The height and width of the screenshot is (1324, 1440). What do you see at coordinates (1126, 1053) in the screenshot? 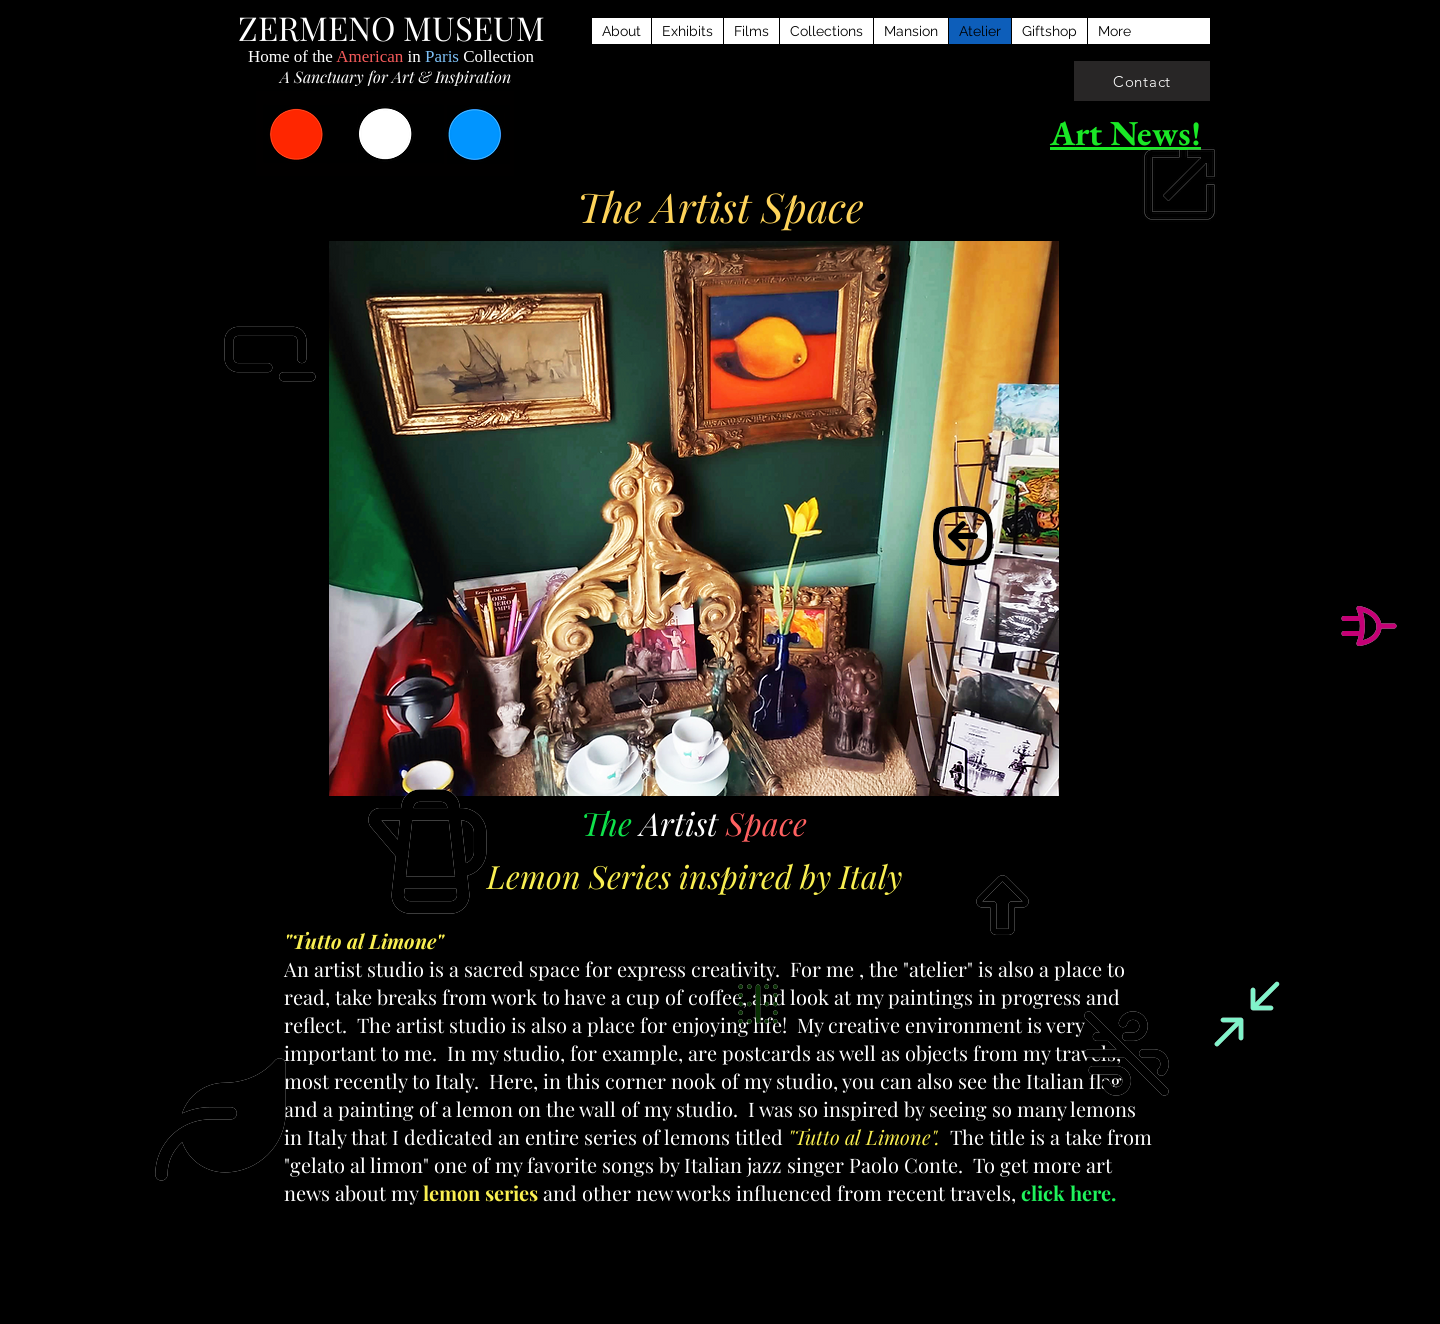
I see `disable wind or fan mode` at bounding box center [1126, 1053].